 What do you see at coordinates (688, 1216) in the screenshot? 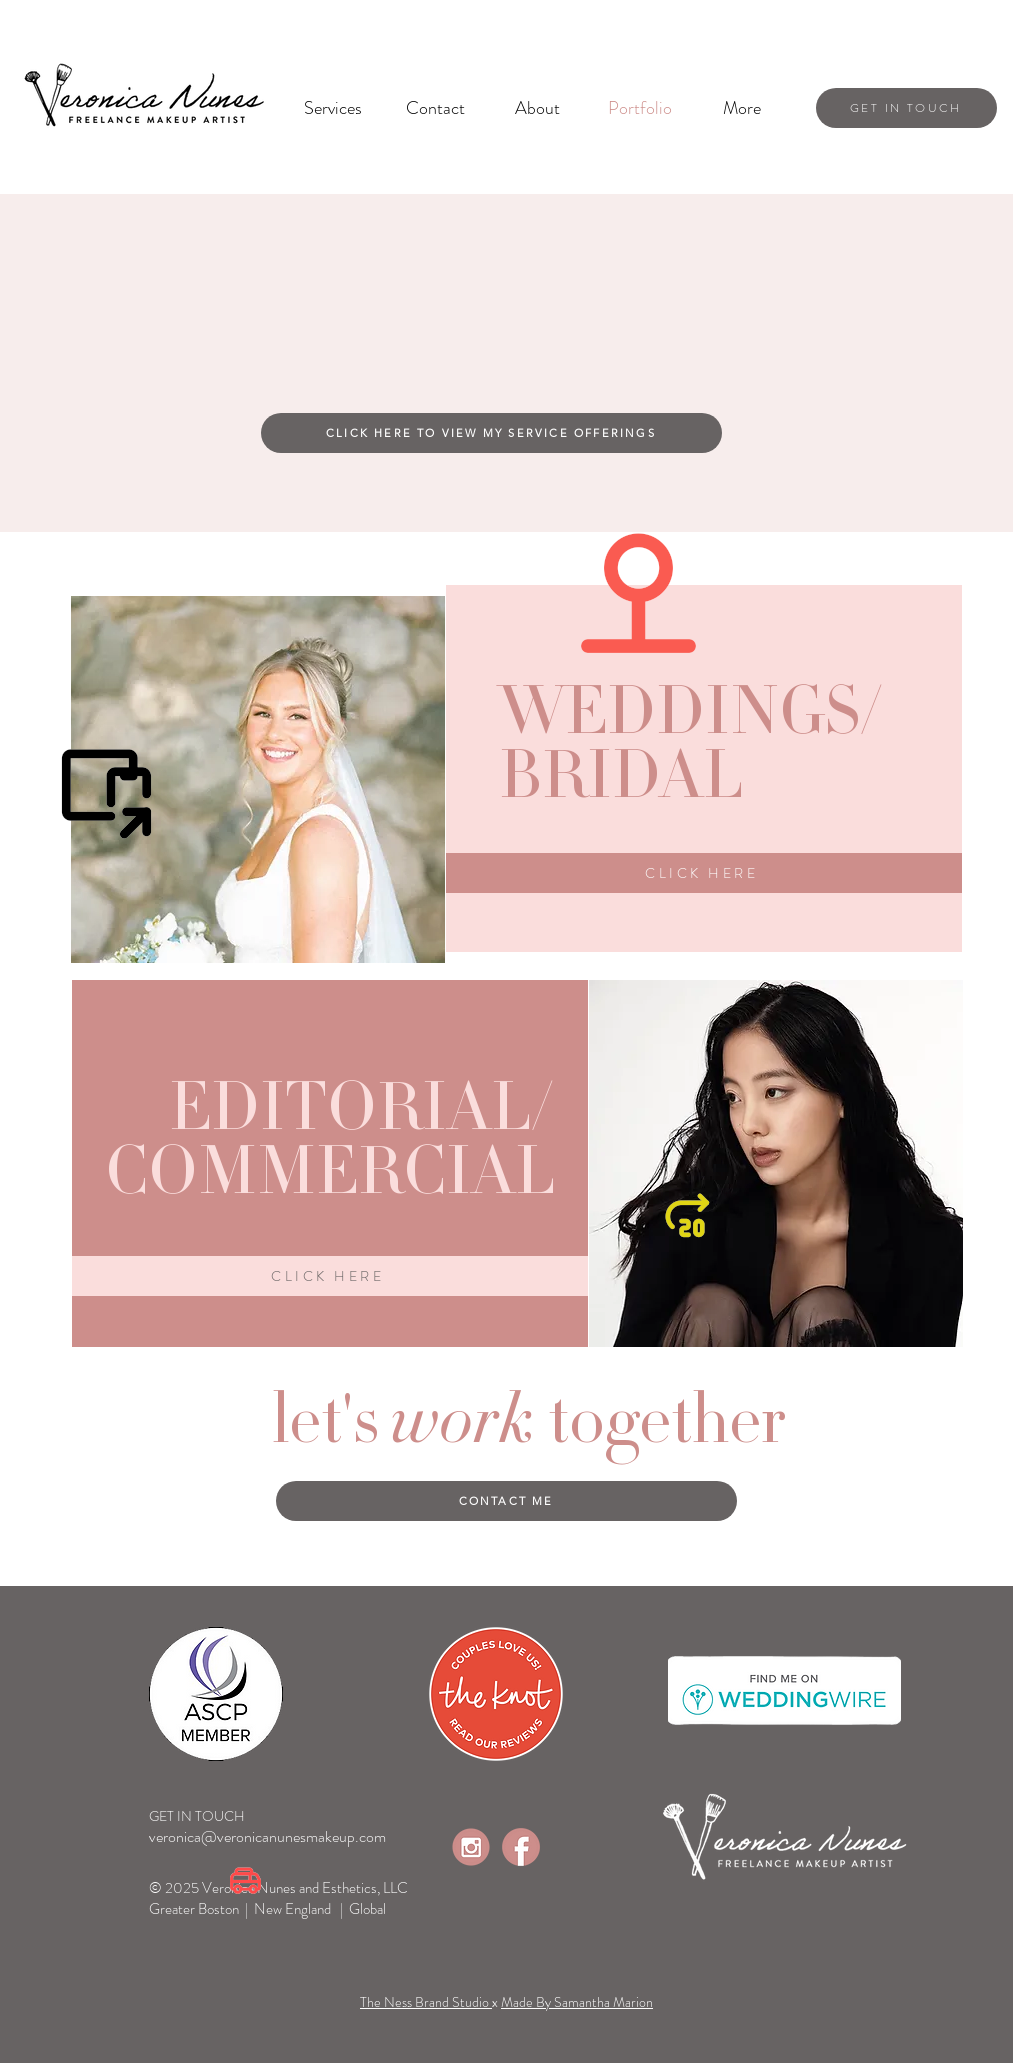
I see `skip forward 20 seconds` at bounding box center [688, 1216].